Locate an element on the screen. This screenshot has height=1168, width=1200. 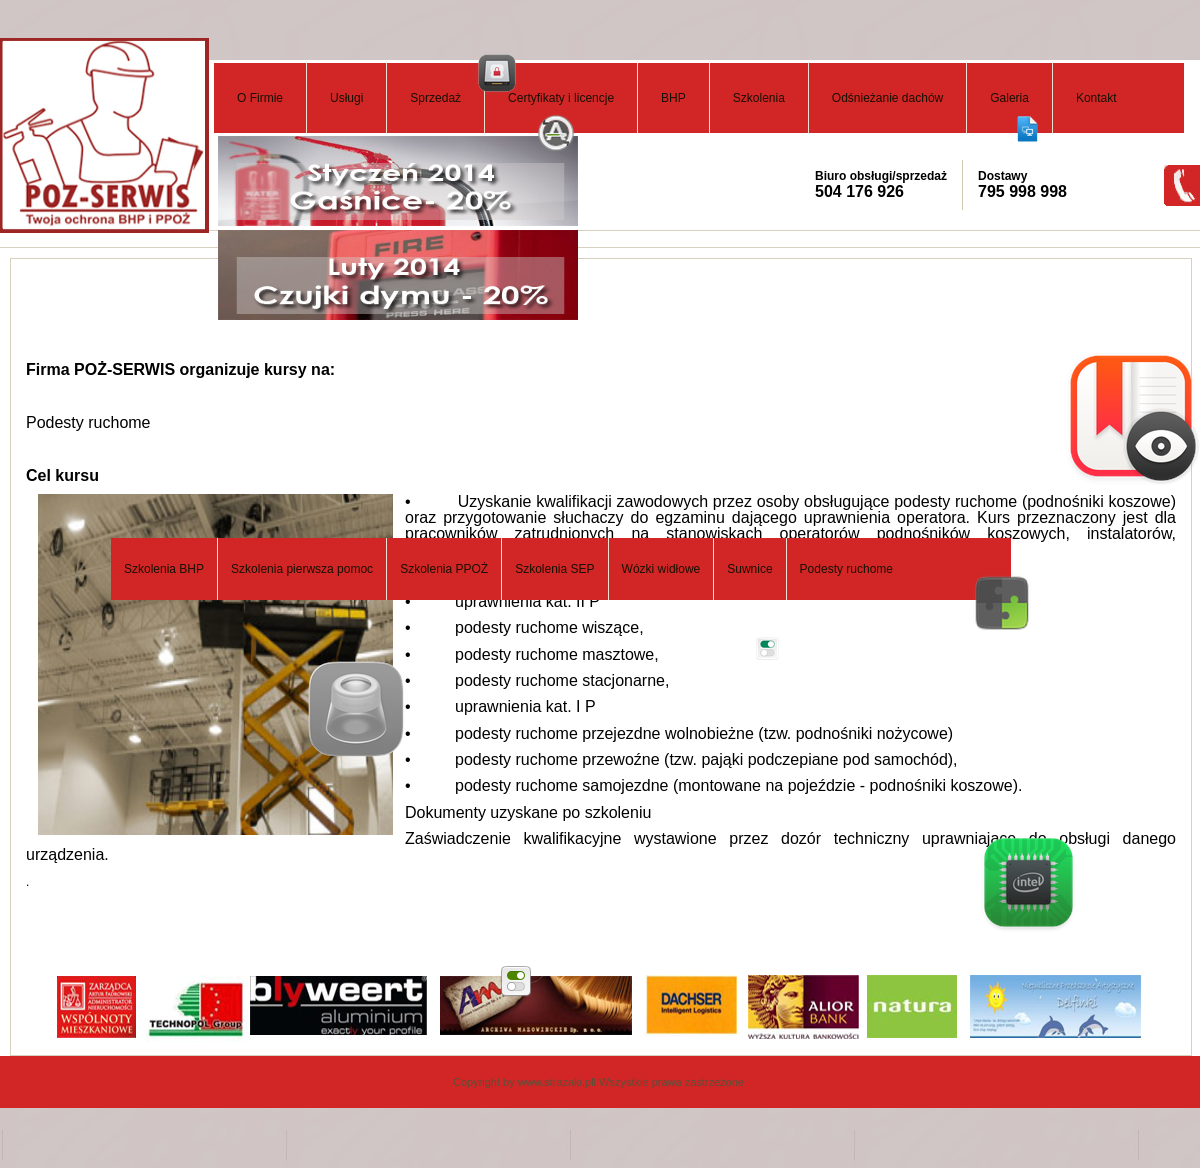
open unity tweak tool settings is located at coordinates (767, 648).